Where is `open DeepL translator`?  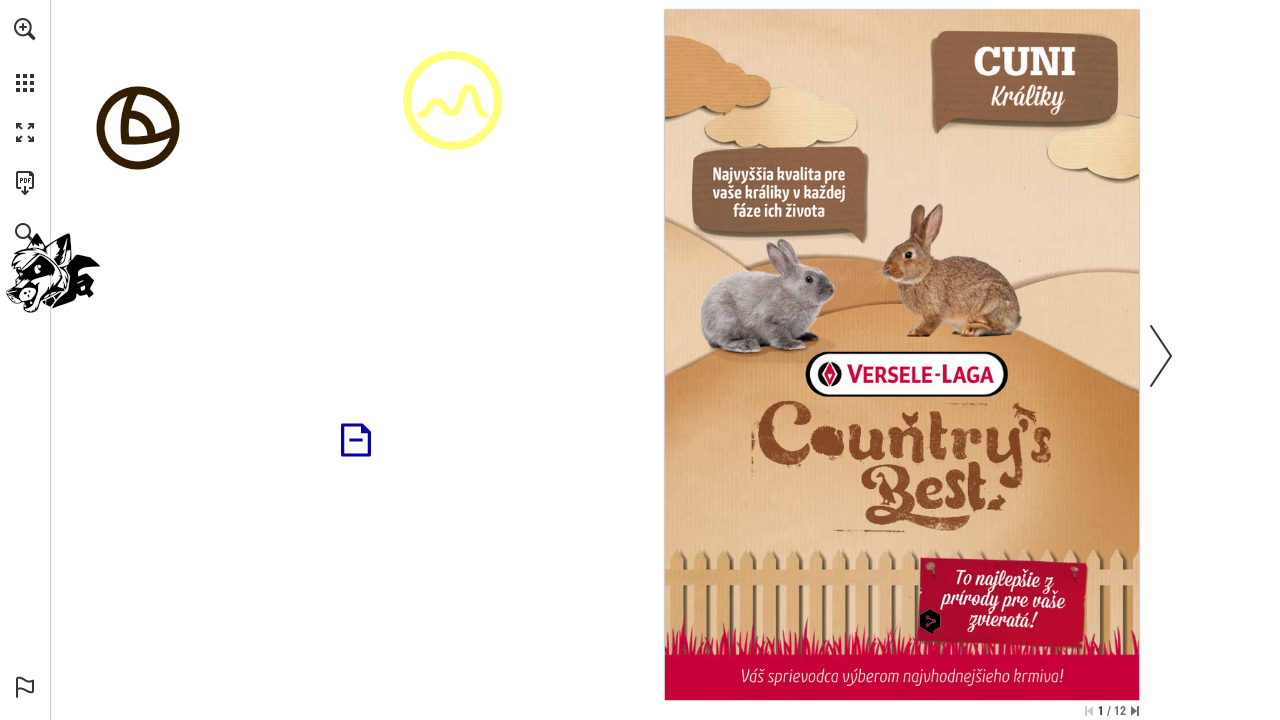
open DeepL translator is located at coordinates (930, 622).